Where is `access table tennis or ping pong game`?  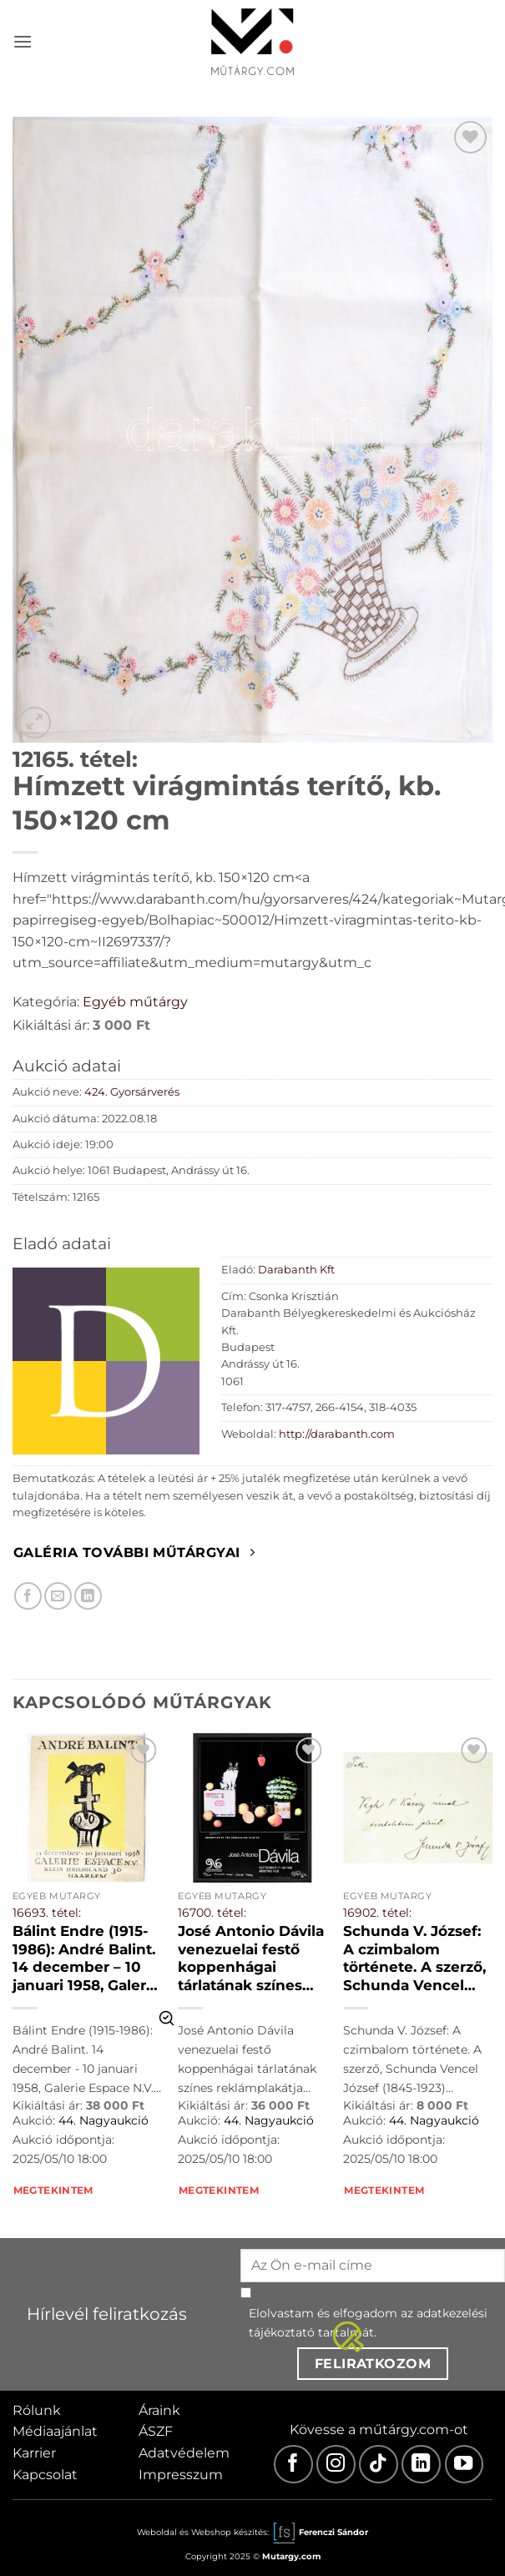
access table tennis or ping pong game is located at coordinates (347, 2336).